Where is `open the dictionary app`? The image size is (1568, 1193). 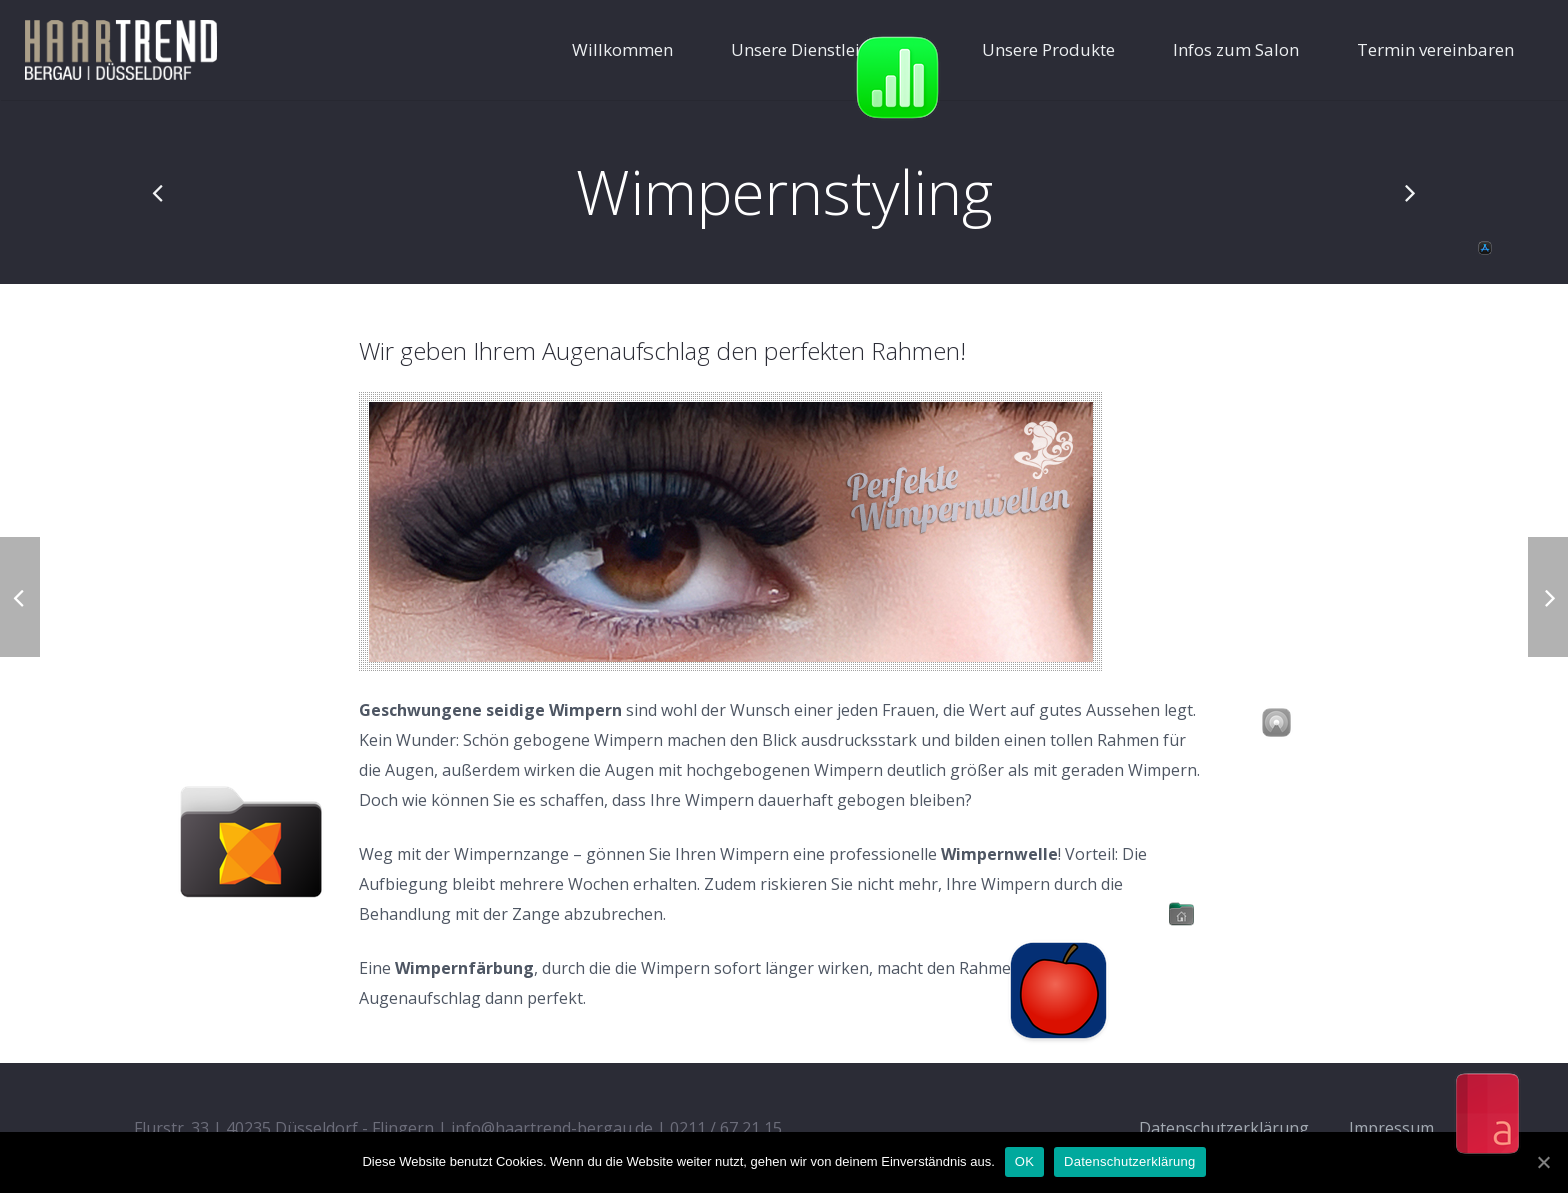 open the dictionary app is located at coordinates (1487, 1113).